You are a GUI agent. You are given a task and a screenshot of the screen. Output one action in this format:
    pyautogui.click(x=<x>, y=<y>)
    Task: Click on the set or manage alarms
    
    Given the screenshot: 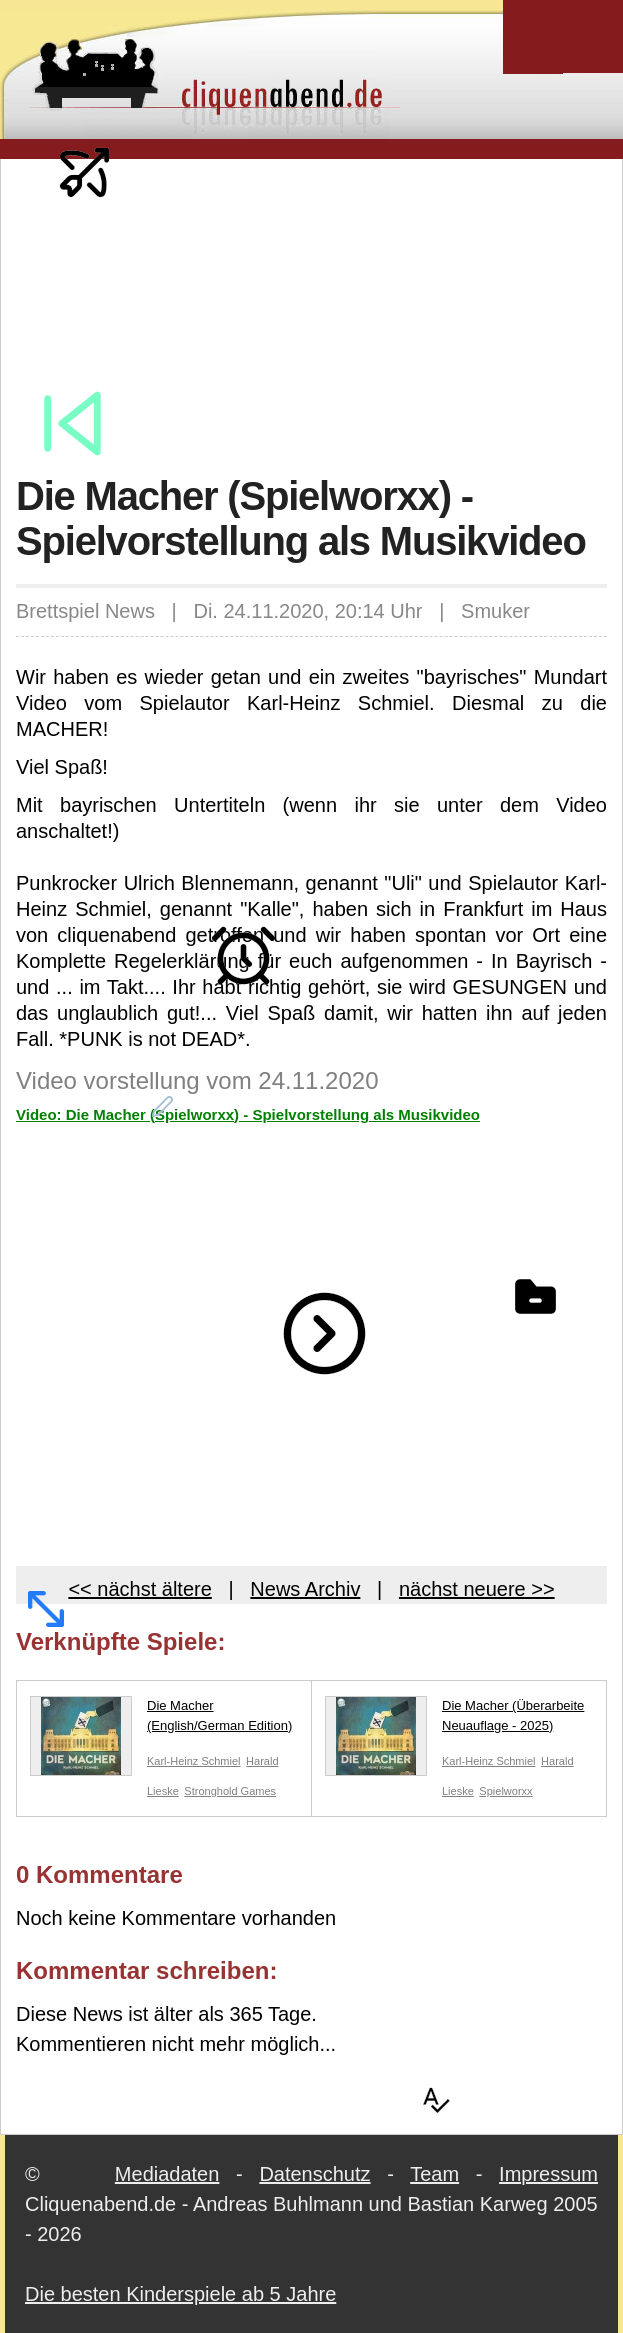 What is the action you would take?
    pyautogui.click(x=243, y=955)
    